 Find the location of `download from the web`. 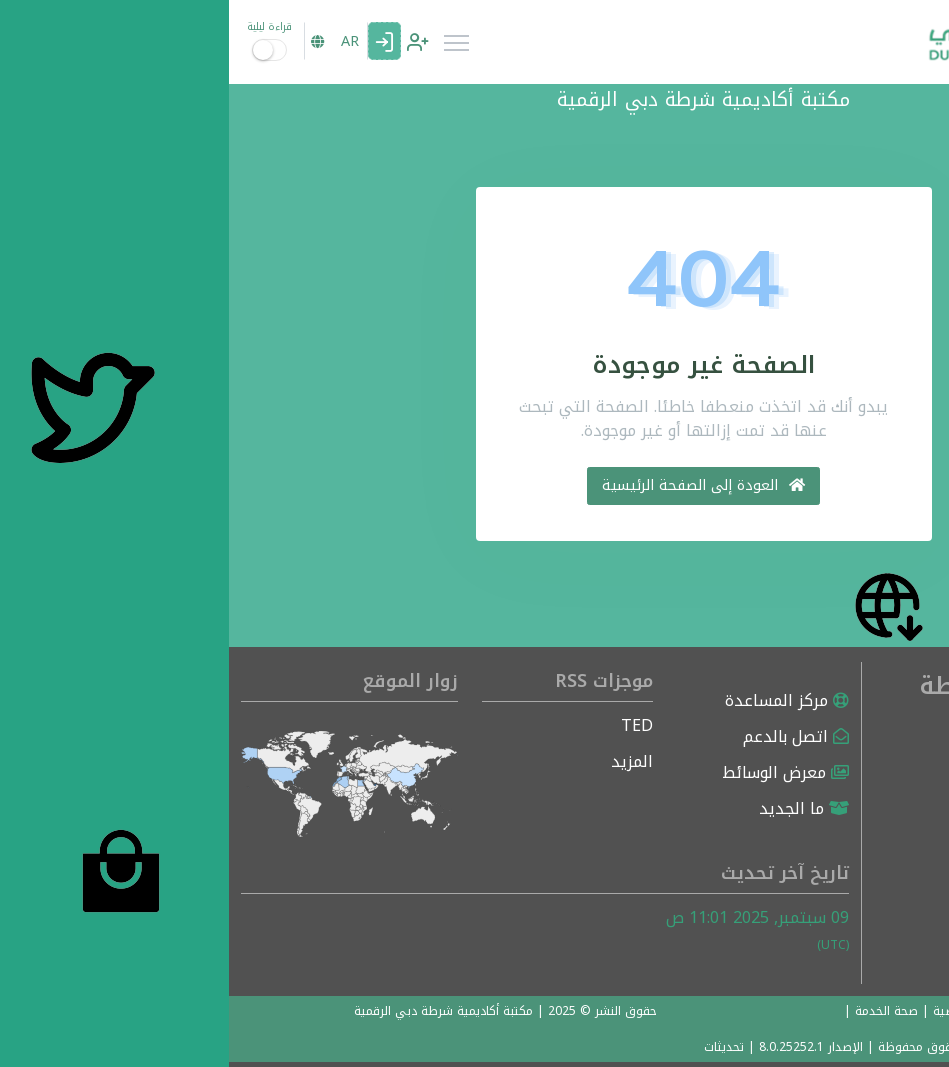

download from the web is located at coordinates (887, 605).